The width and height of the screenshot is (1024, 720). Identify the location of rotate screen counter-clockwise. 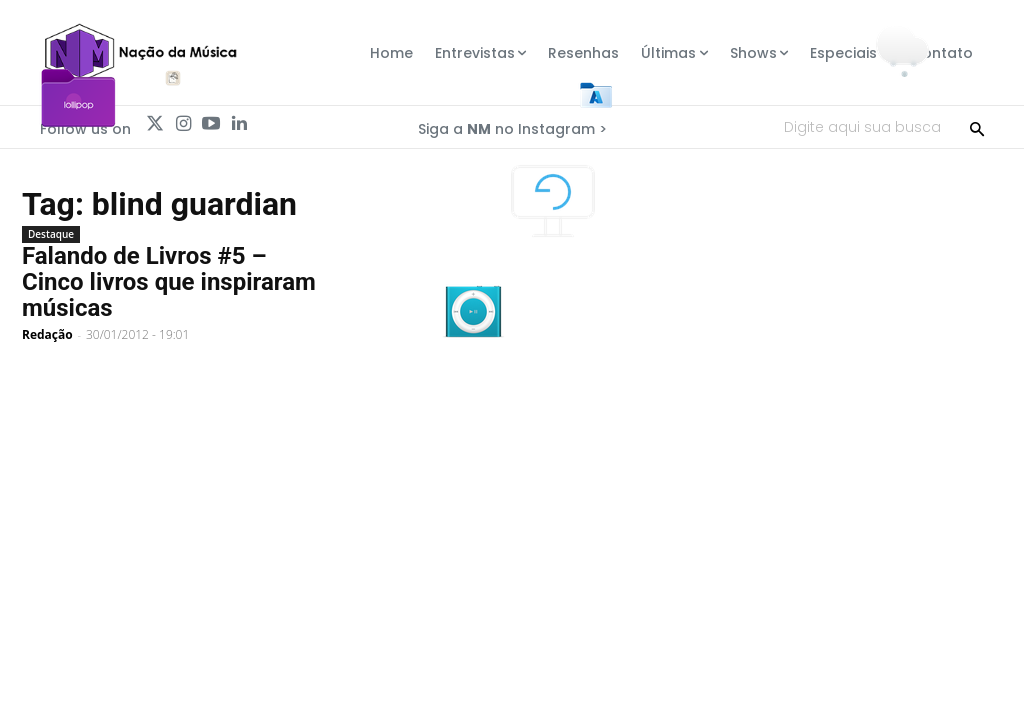
(553, 201).